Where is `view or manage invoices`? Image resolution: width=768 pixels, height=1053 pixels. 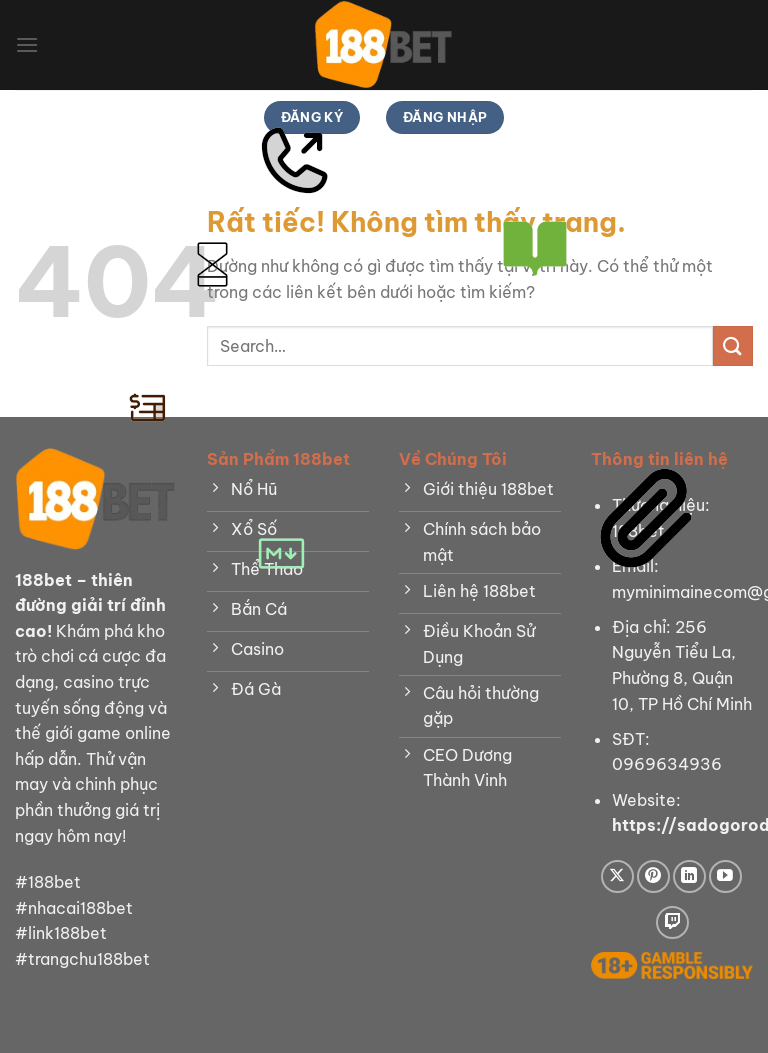 view or manage invoices is located at coordinates (148, 408).